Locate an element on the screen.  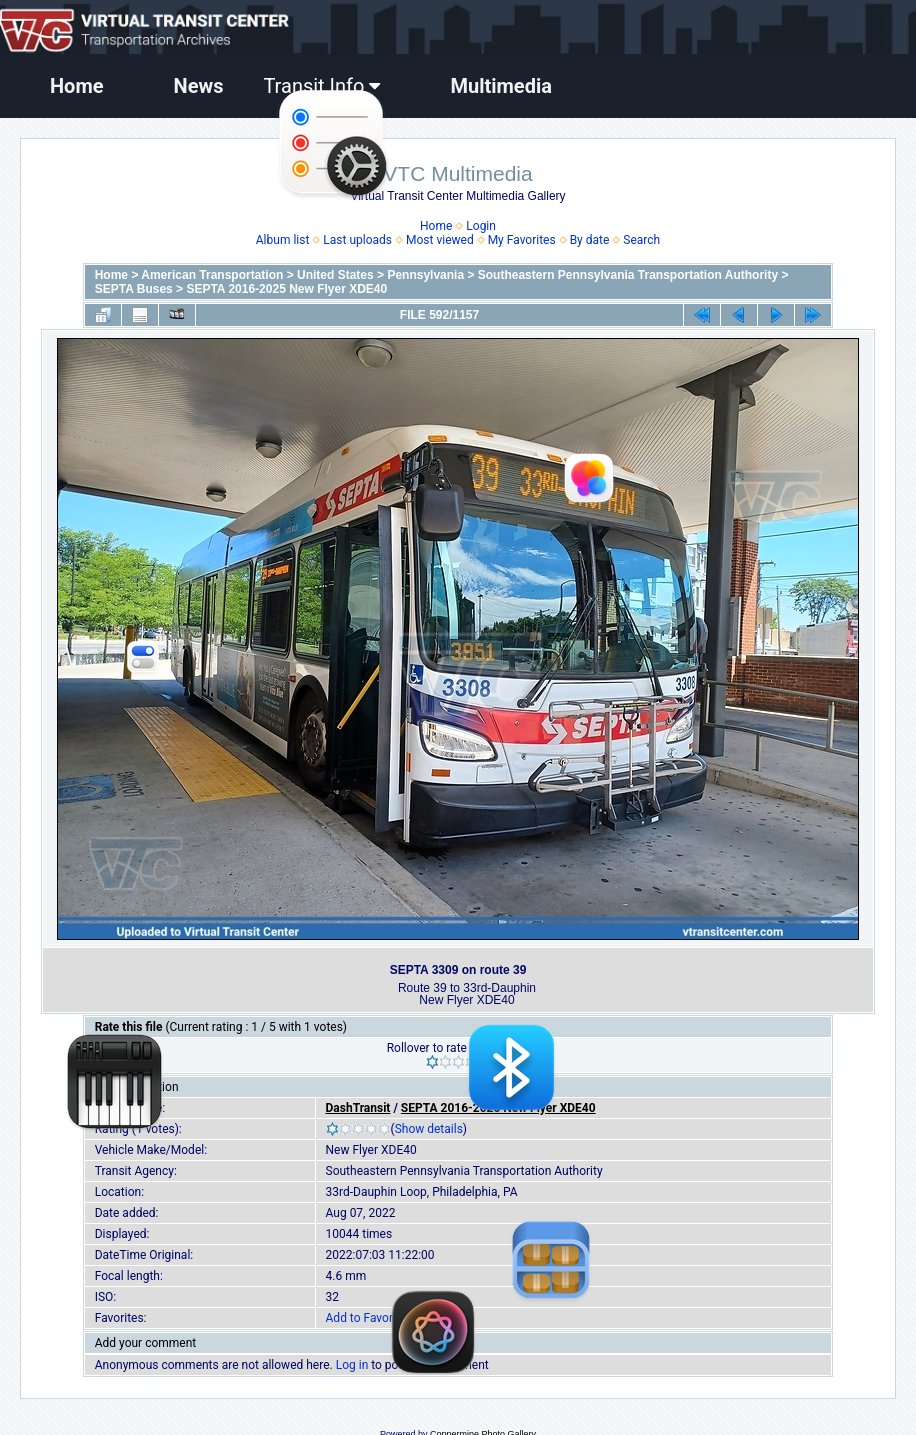
open gnome tweaks to customize system settings is located at coordinates (143, 657).